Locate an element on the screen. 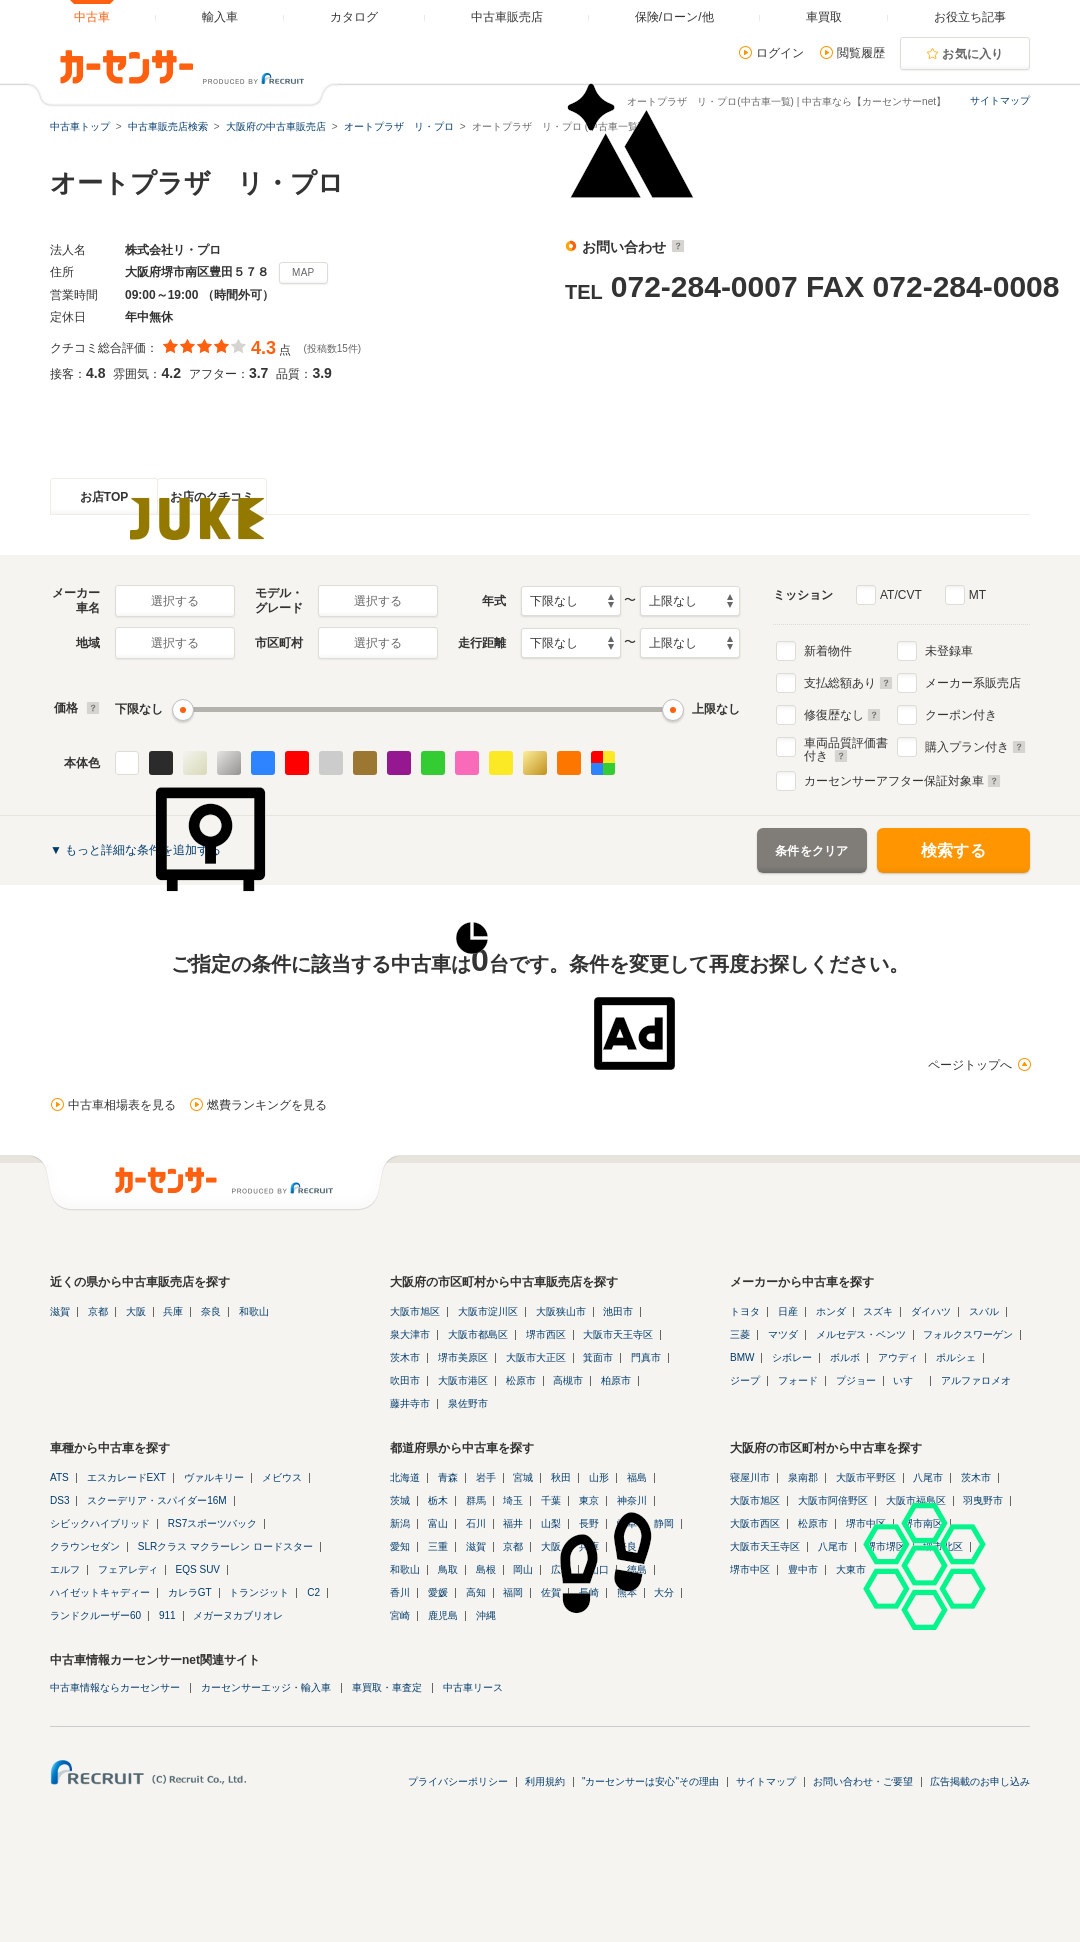  indicates sponsored or promotional content is located at coordinates (634, 1033).